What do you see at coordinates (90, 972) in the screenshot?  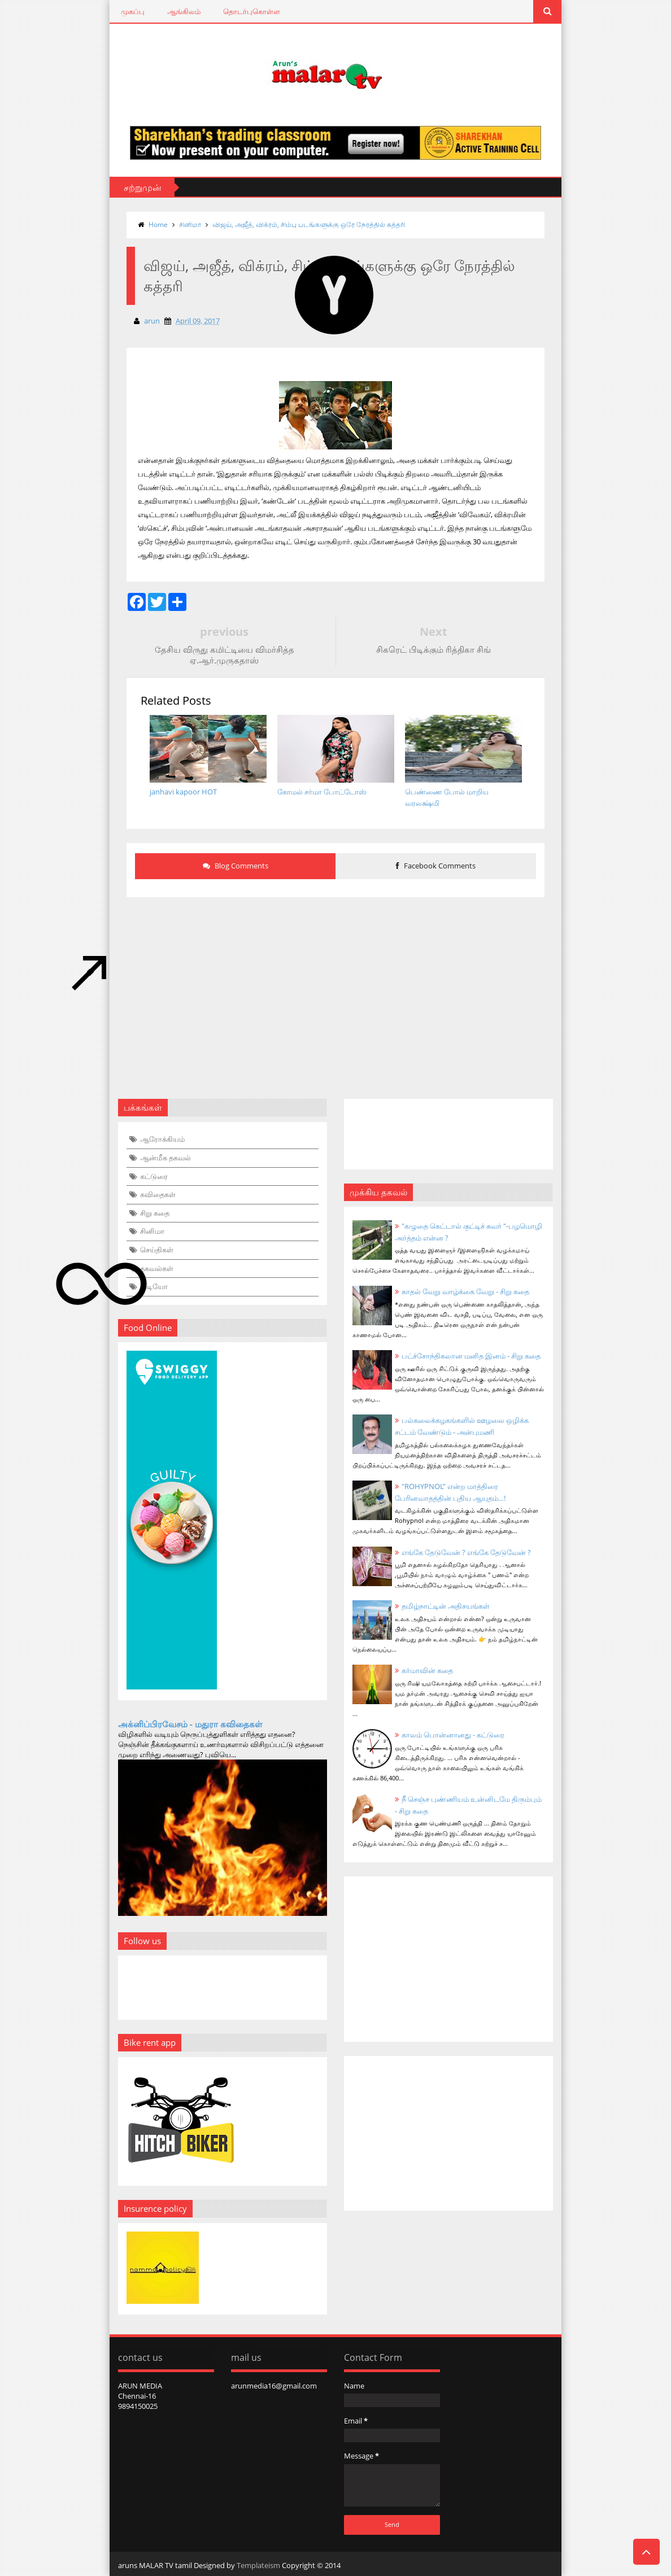 I see `indicates an outgoing call was made` at bounding box center [90, 972].